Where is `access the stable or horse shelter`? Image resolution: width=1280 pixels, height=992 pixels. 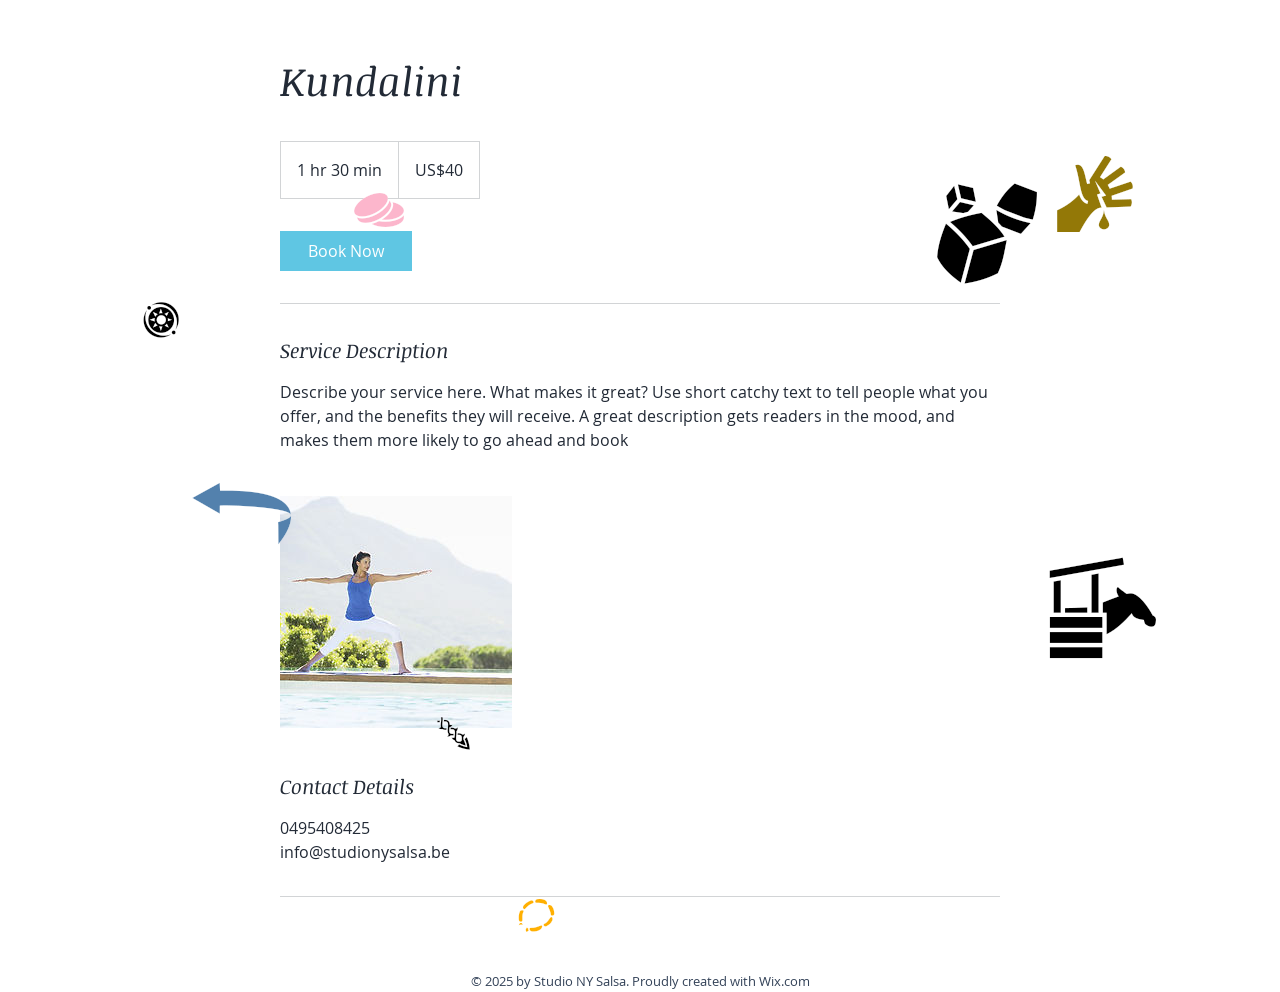
access the stable or horse shelter is located at coordinates (1104, 603).